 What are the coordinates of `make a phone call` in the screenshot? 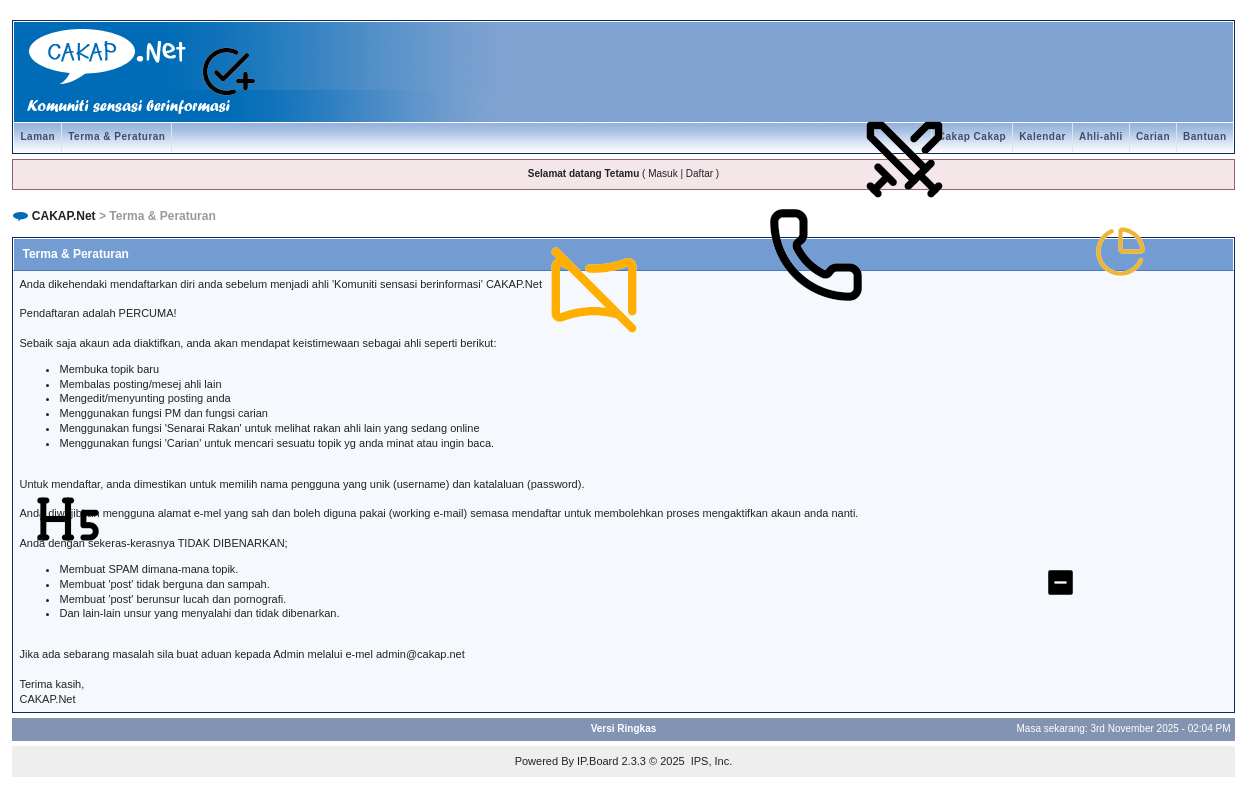 It's located at (816, 255).